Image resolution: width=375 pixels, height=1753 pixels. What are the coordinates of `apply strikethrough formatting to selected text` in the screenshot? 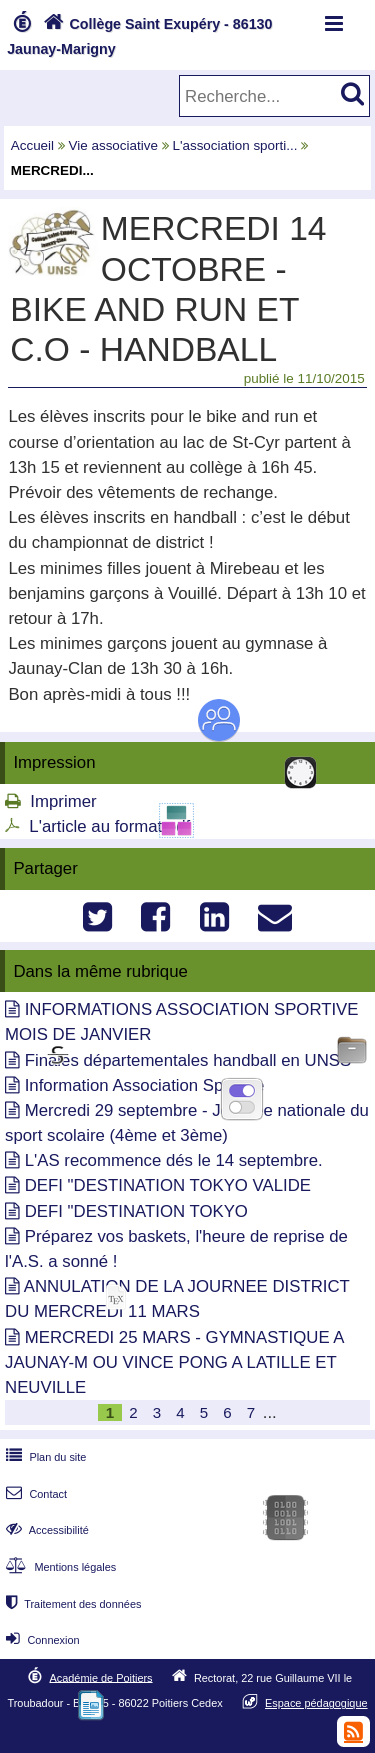 It's located at (58, 1055).